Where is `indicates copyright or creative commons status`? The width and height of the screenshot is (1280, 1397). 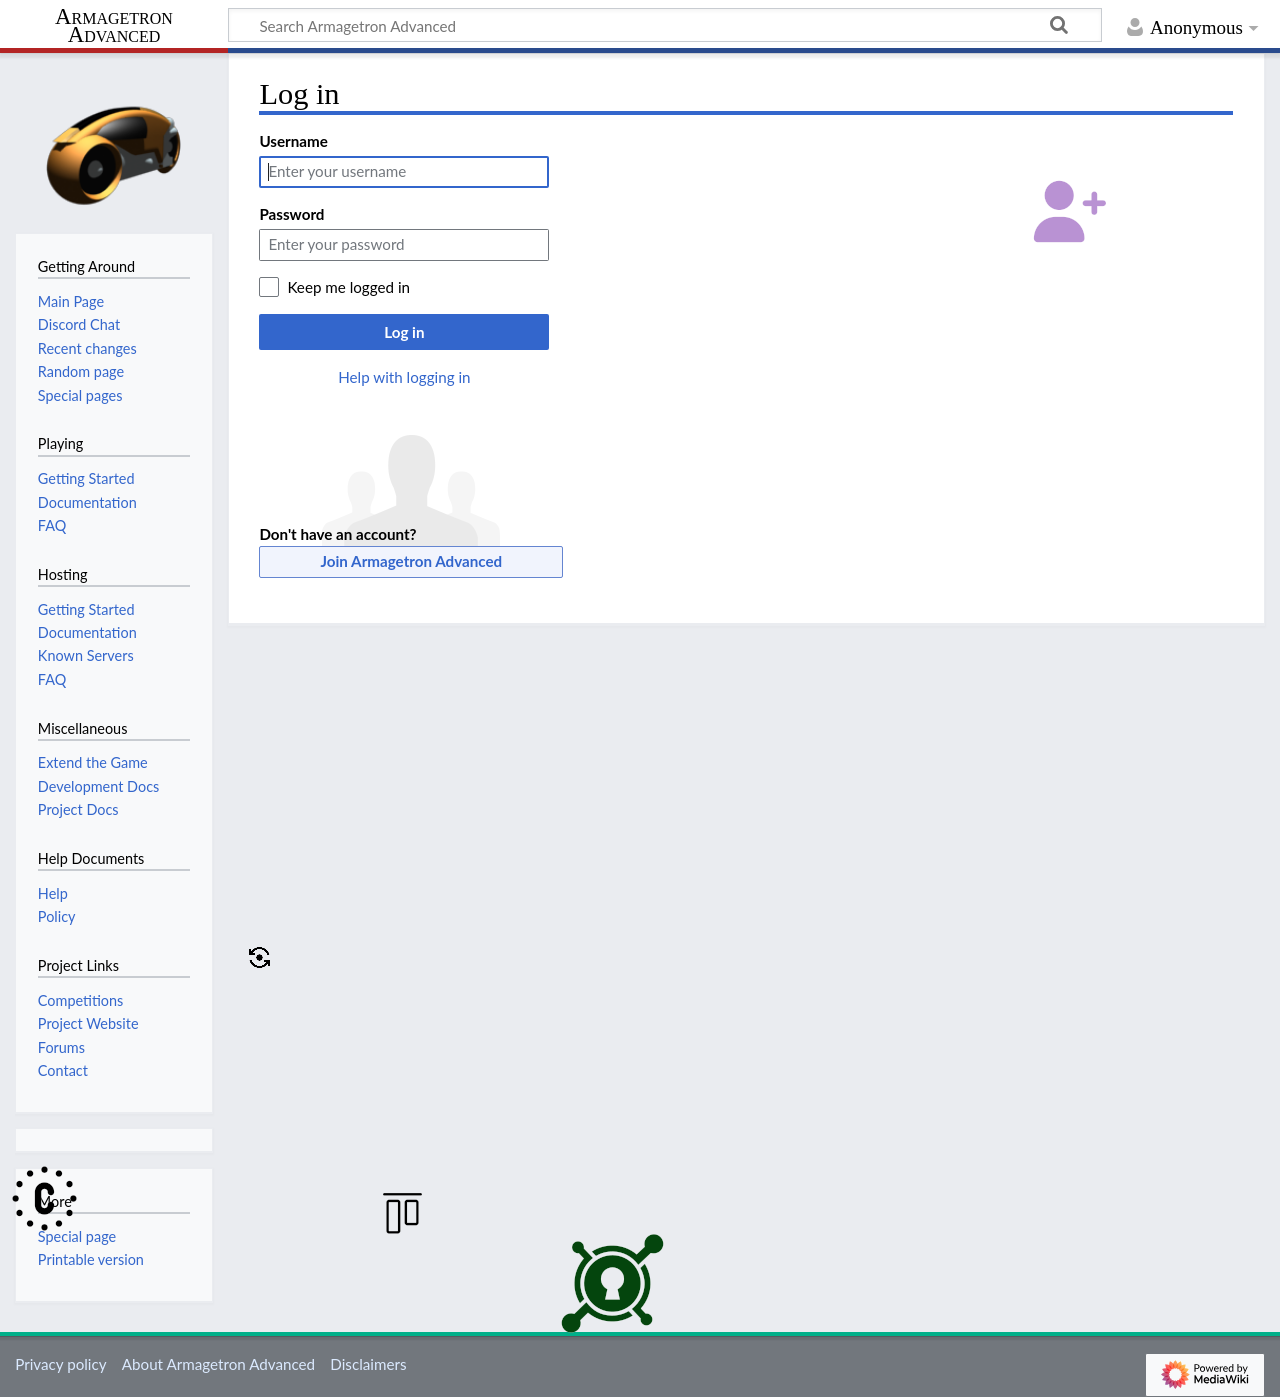 indicates copyright or creative commons status is located at coordinates (44, 1198).